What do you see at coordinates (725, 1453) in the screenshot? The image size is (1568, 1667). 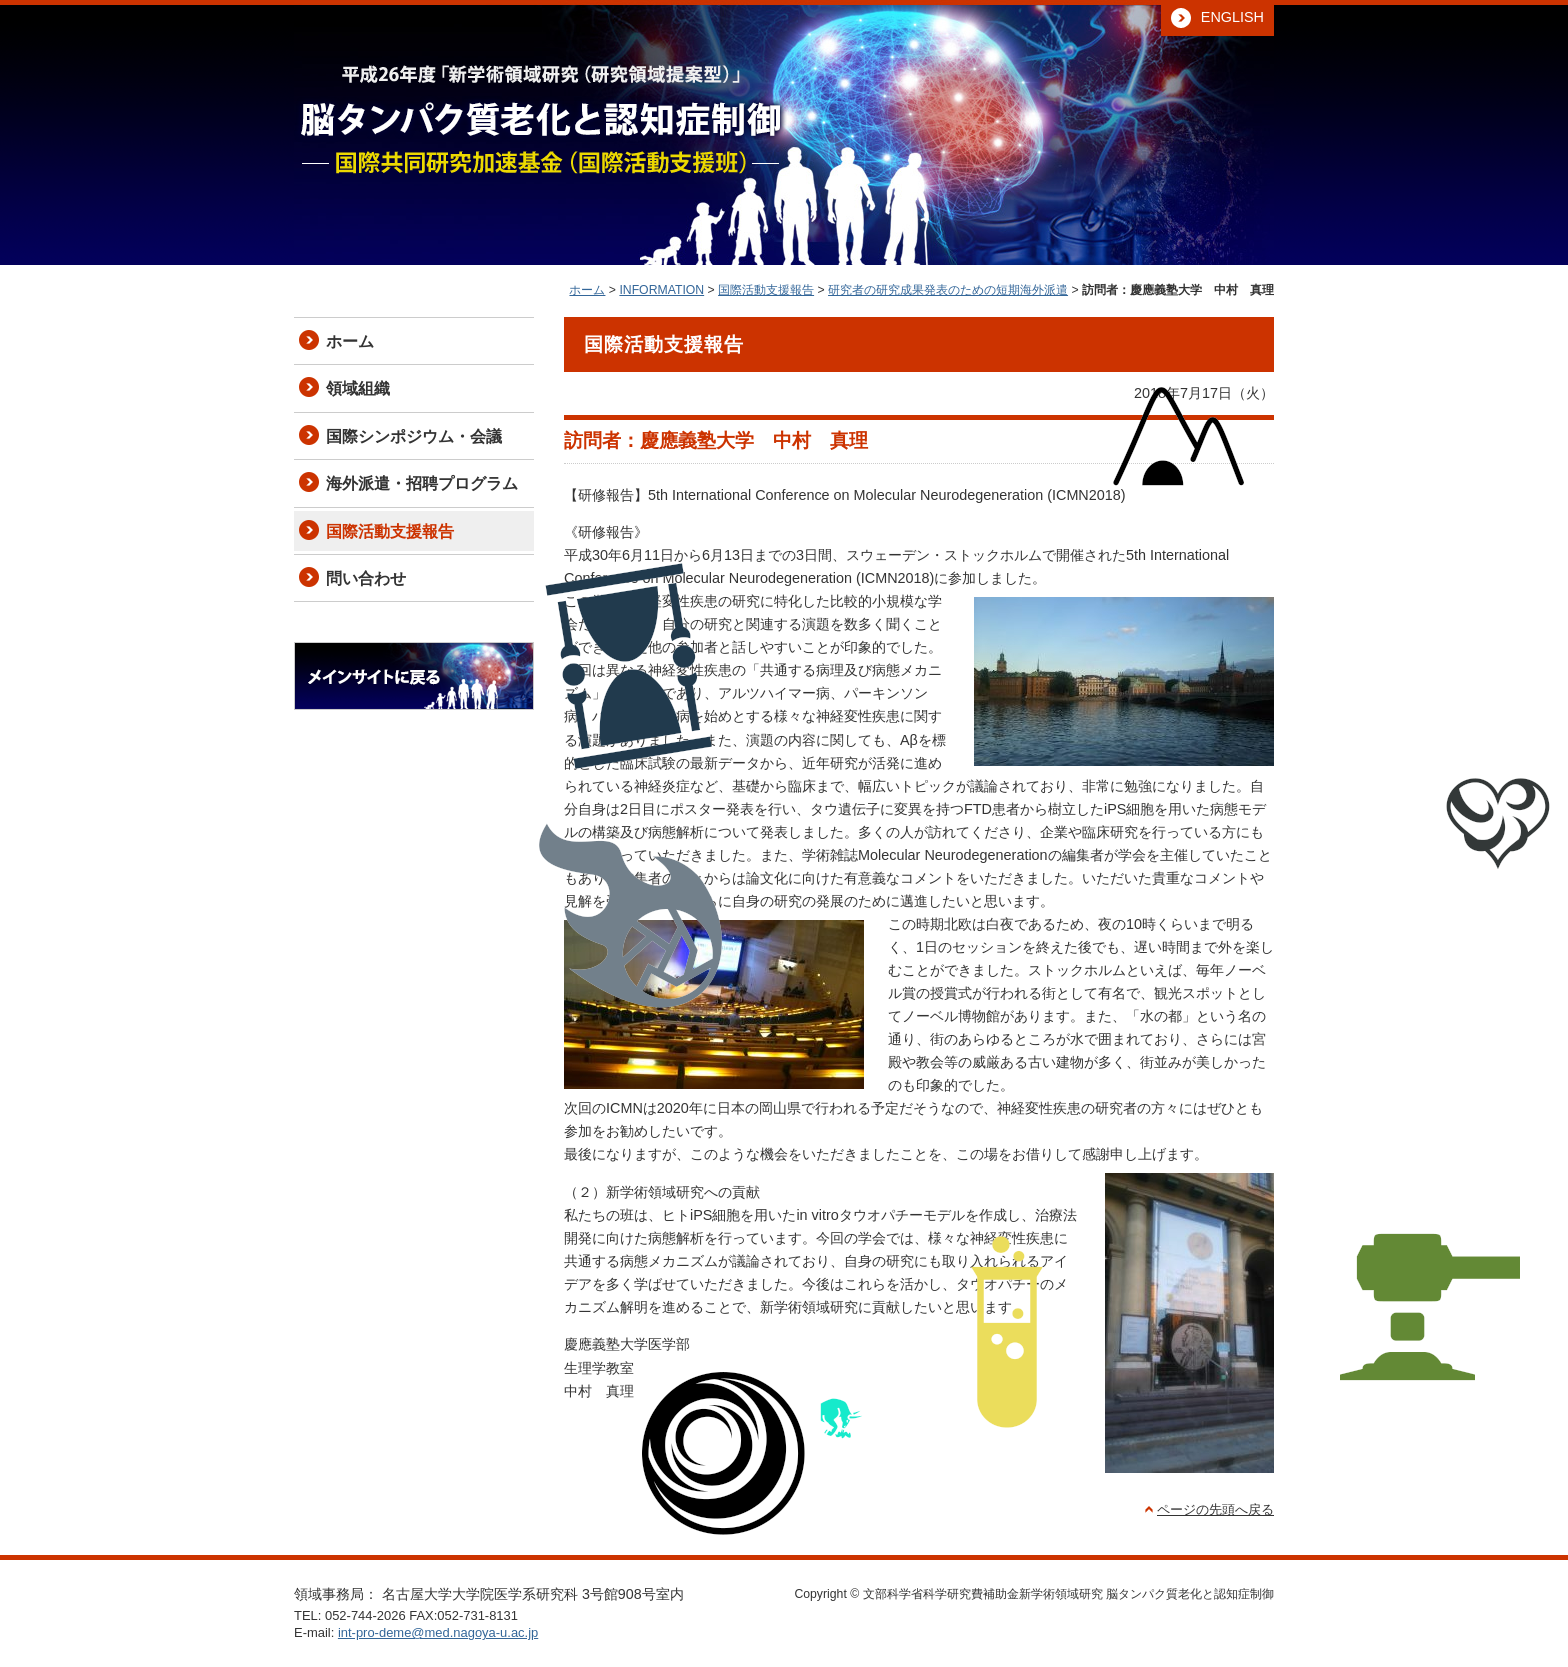 I see `indicates loading or processing state` at bounding box center [725, 1453].